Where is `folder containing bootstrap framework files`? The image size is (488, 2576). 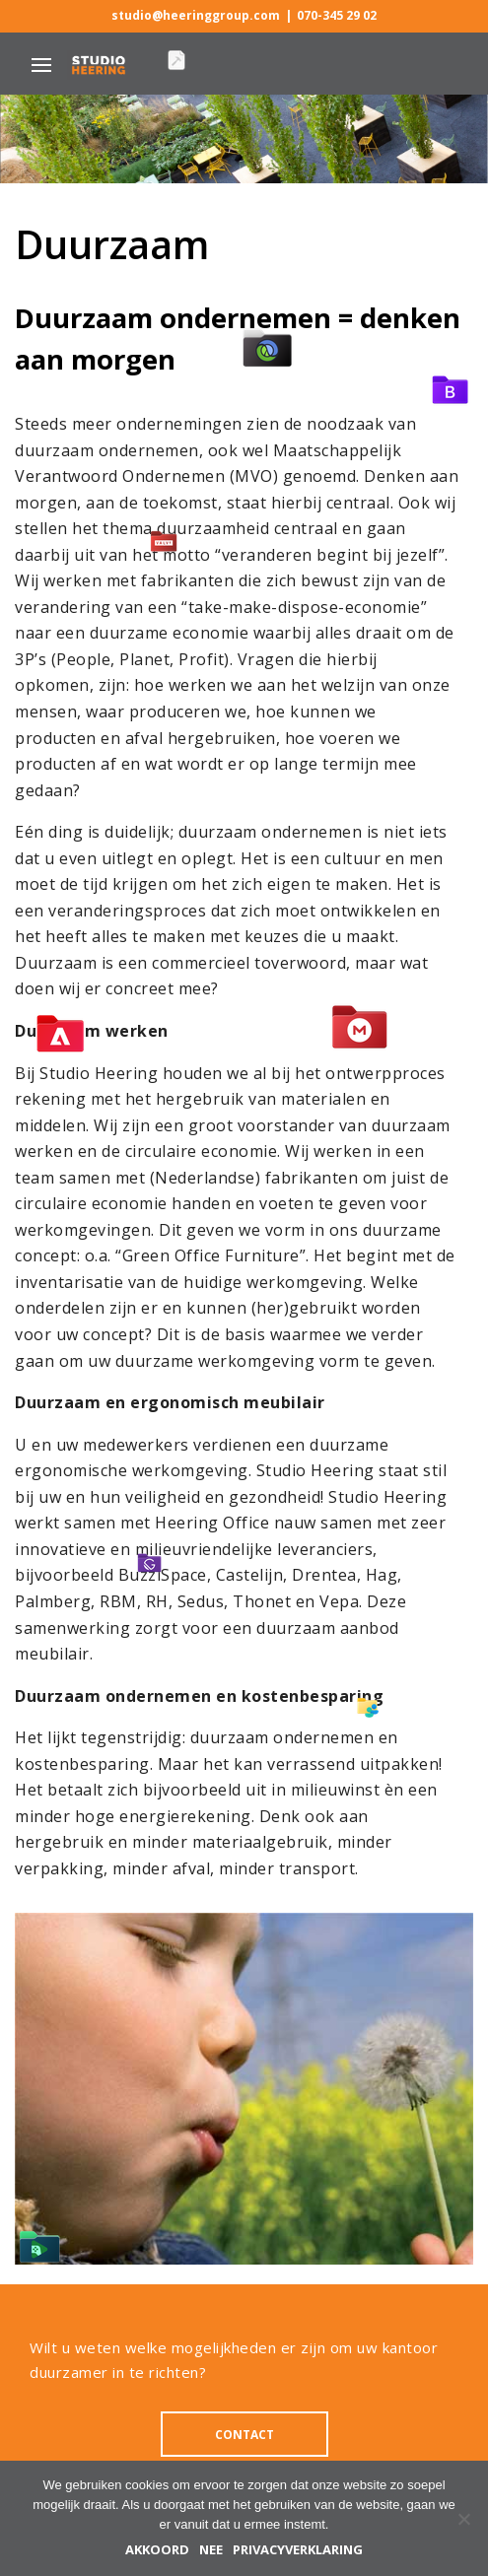
folder containing bootstrap framework files is located at coordinates (450, 390).